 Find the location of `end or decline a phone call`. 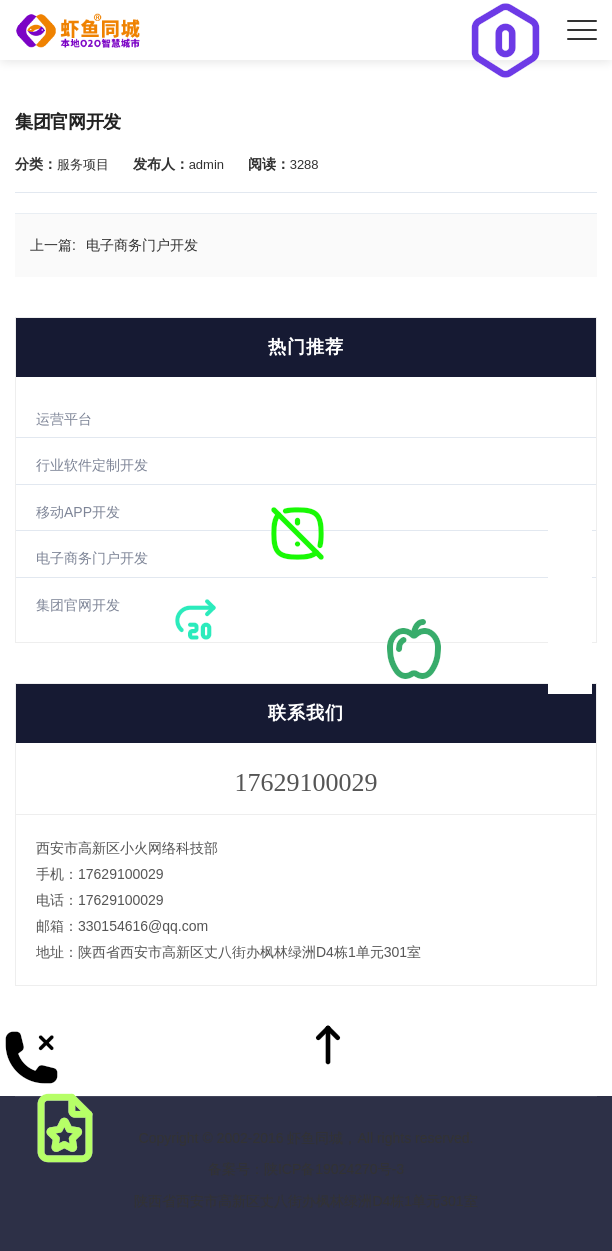

end or decline a phone call is located at coordinates (31, 1057).